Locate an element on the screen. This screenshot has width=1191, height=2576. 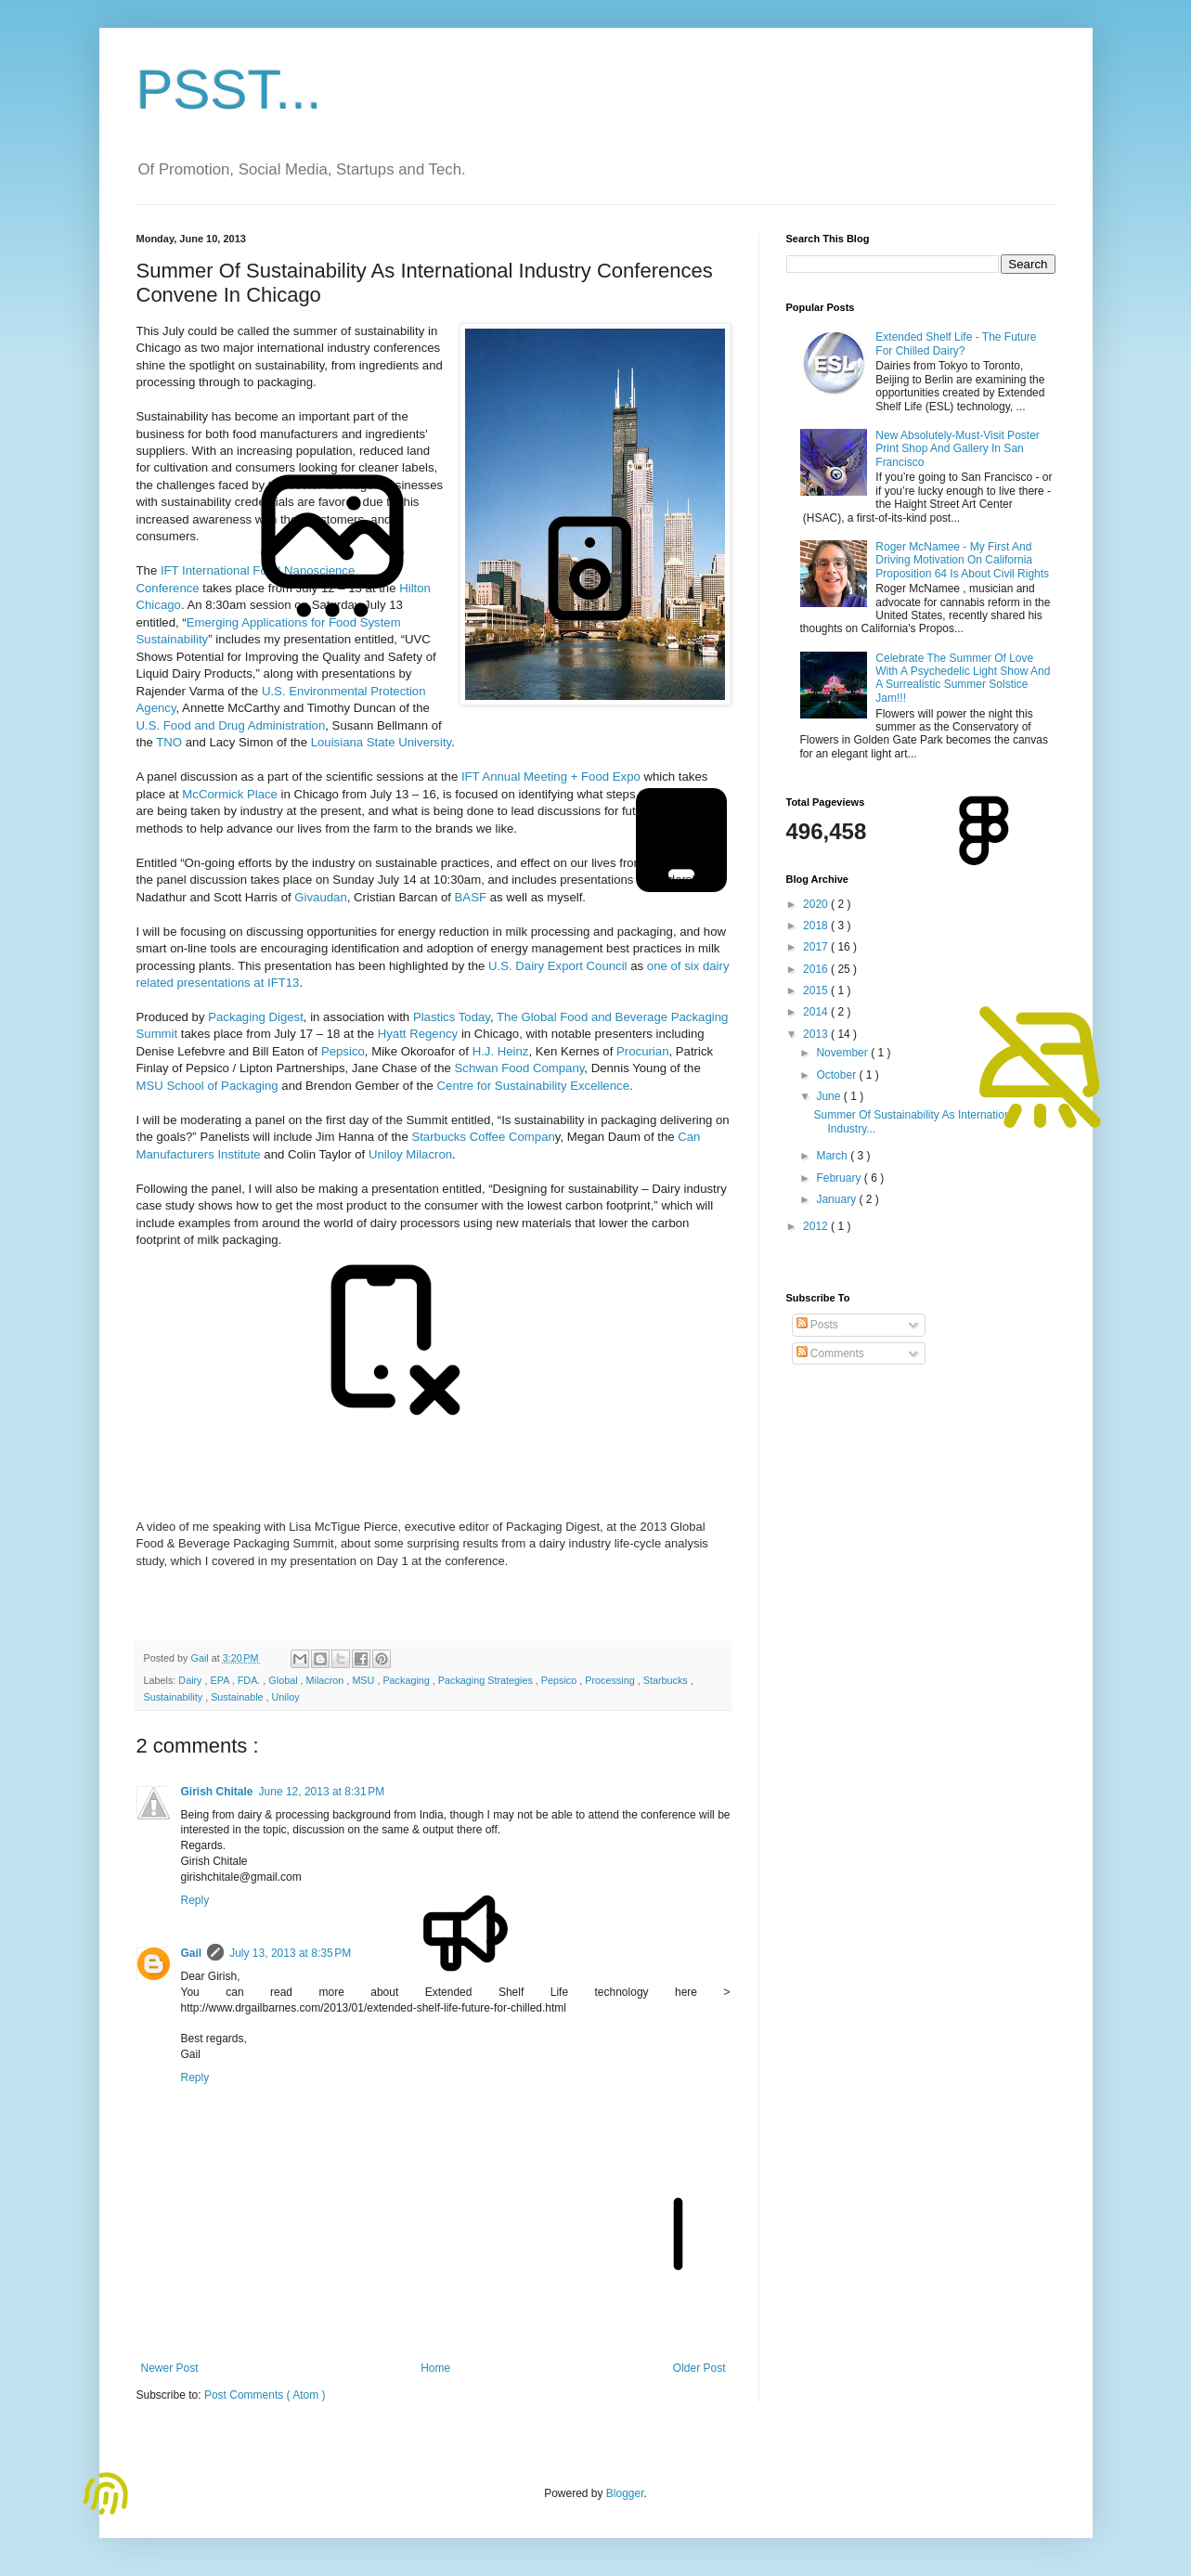
authenticate with fingerprint is located at coordinates (106, 2493).